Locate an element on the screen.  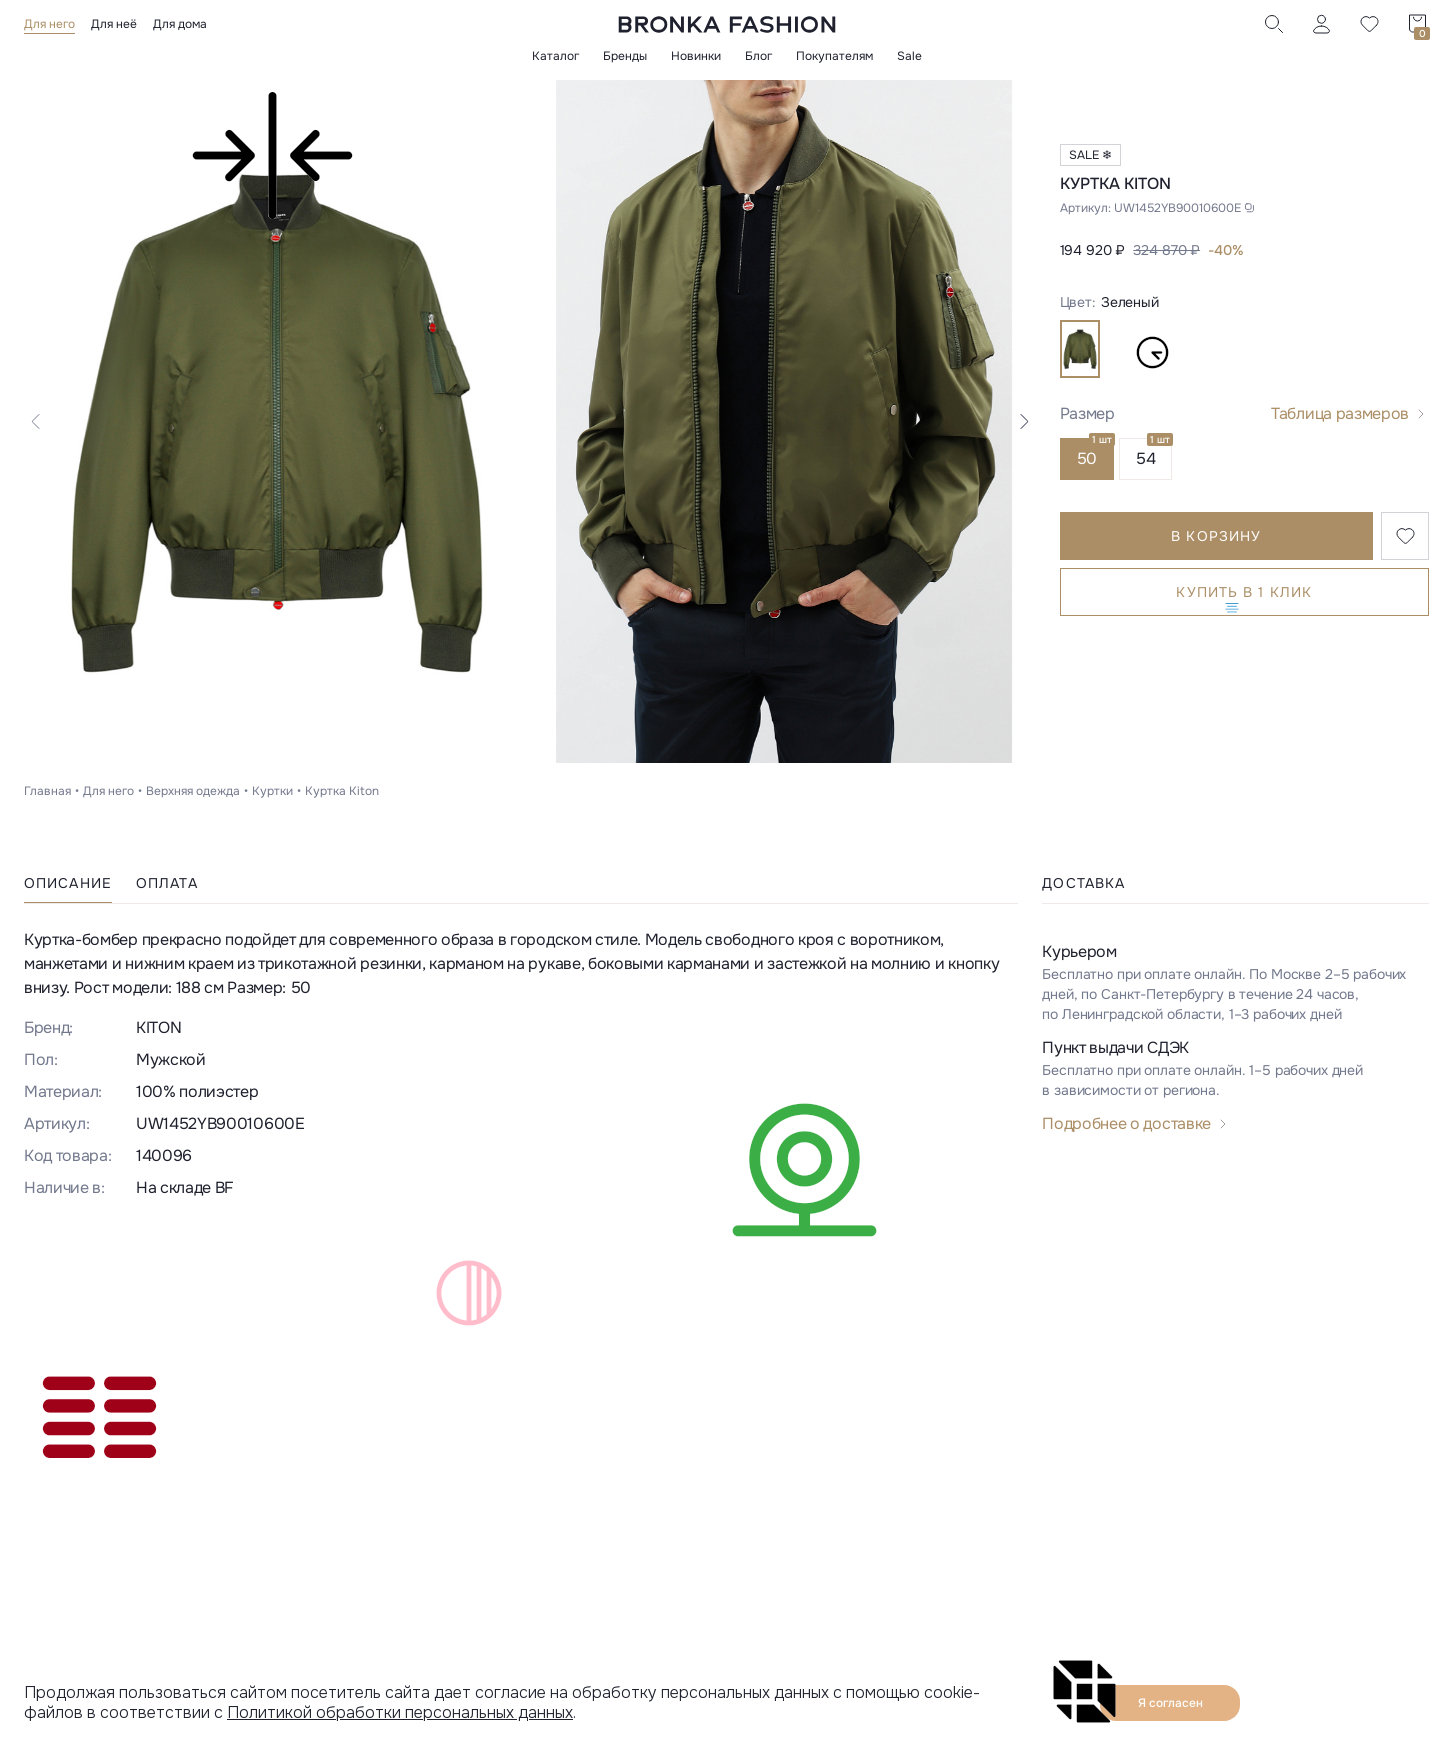
indicates afternoon time or PM hours is located at coordinates (1152, 352).